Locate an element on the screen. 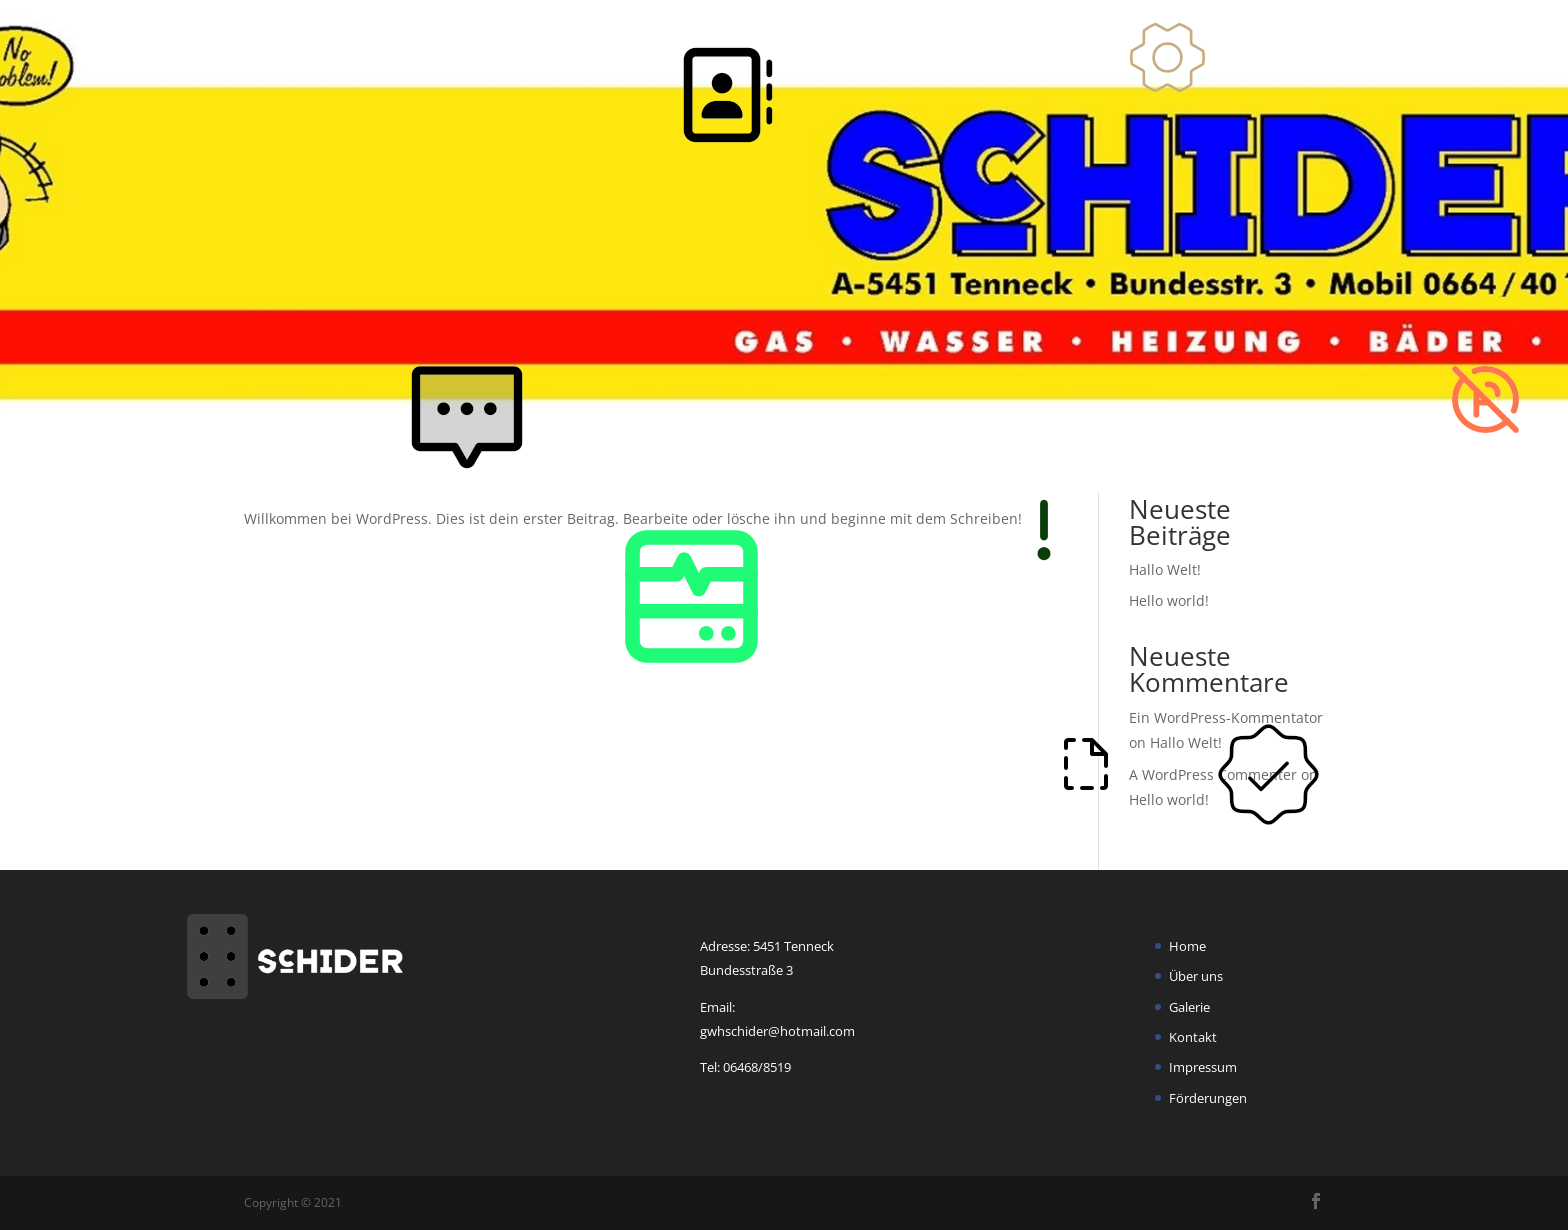 The image size is (1568, 1230). indicates verified or authenticated status is located at coordinates (1268, 774).